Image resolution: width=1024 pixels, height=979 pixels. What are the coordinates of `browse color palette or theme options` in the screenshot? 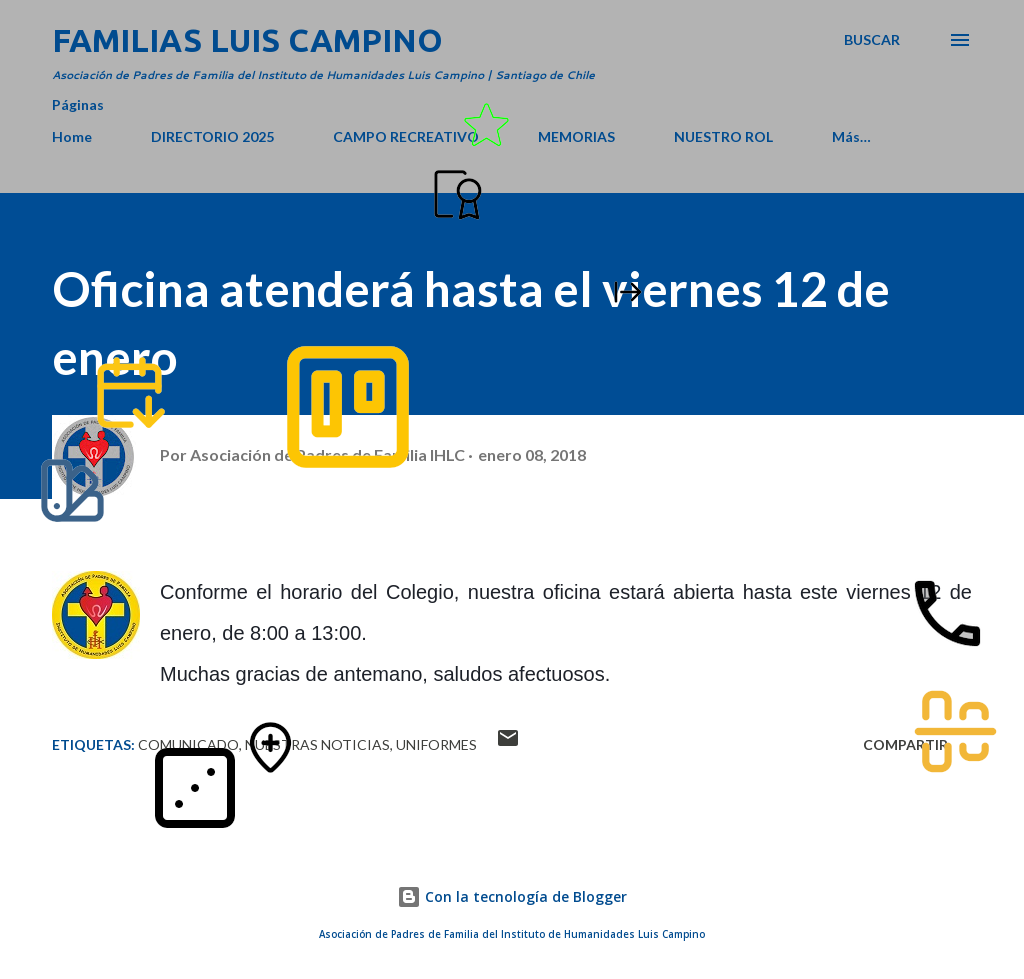 It's located at (72, 490).